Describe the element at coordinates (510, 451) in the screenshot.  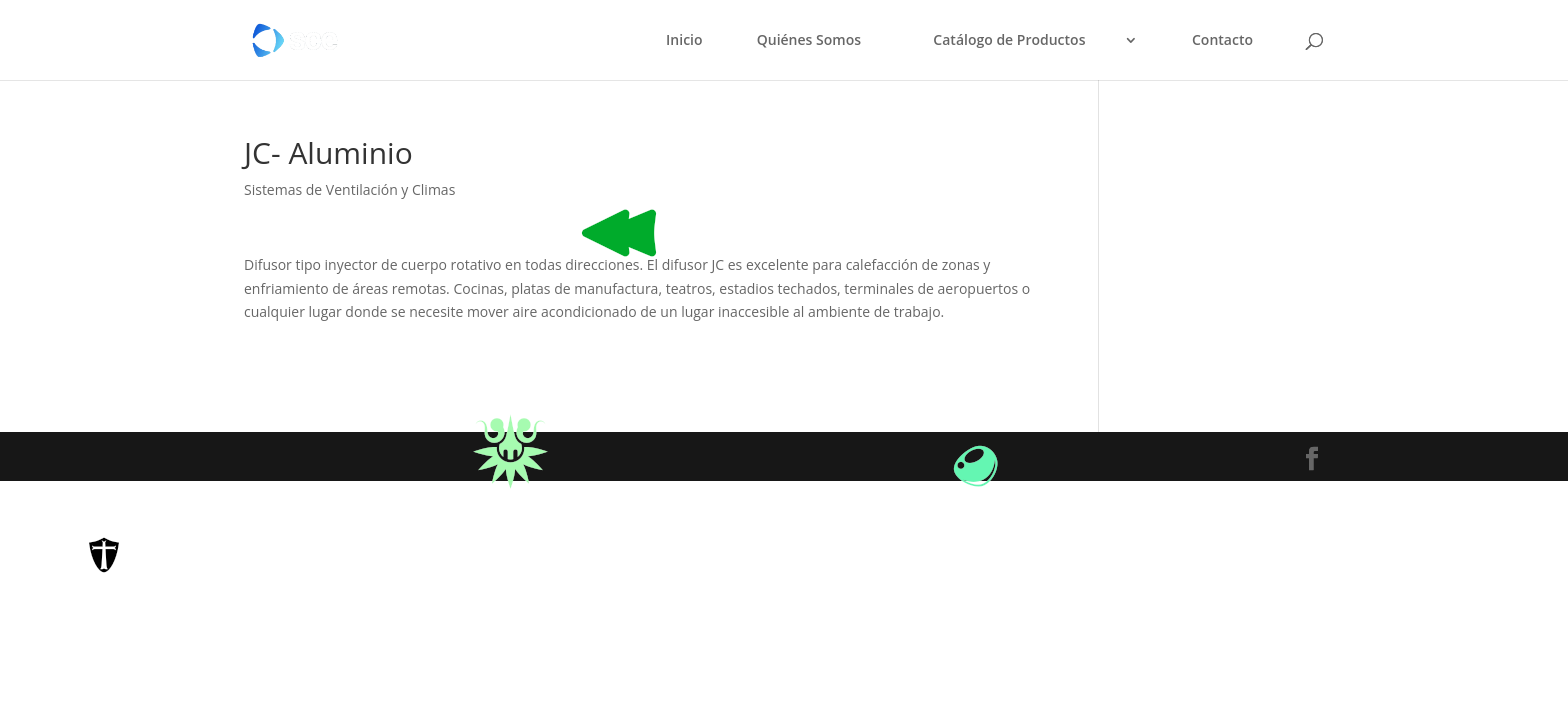
I see `decorative tribal or abstract game emblem` at that location.